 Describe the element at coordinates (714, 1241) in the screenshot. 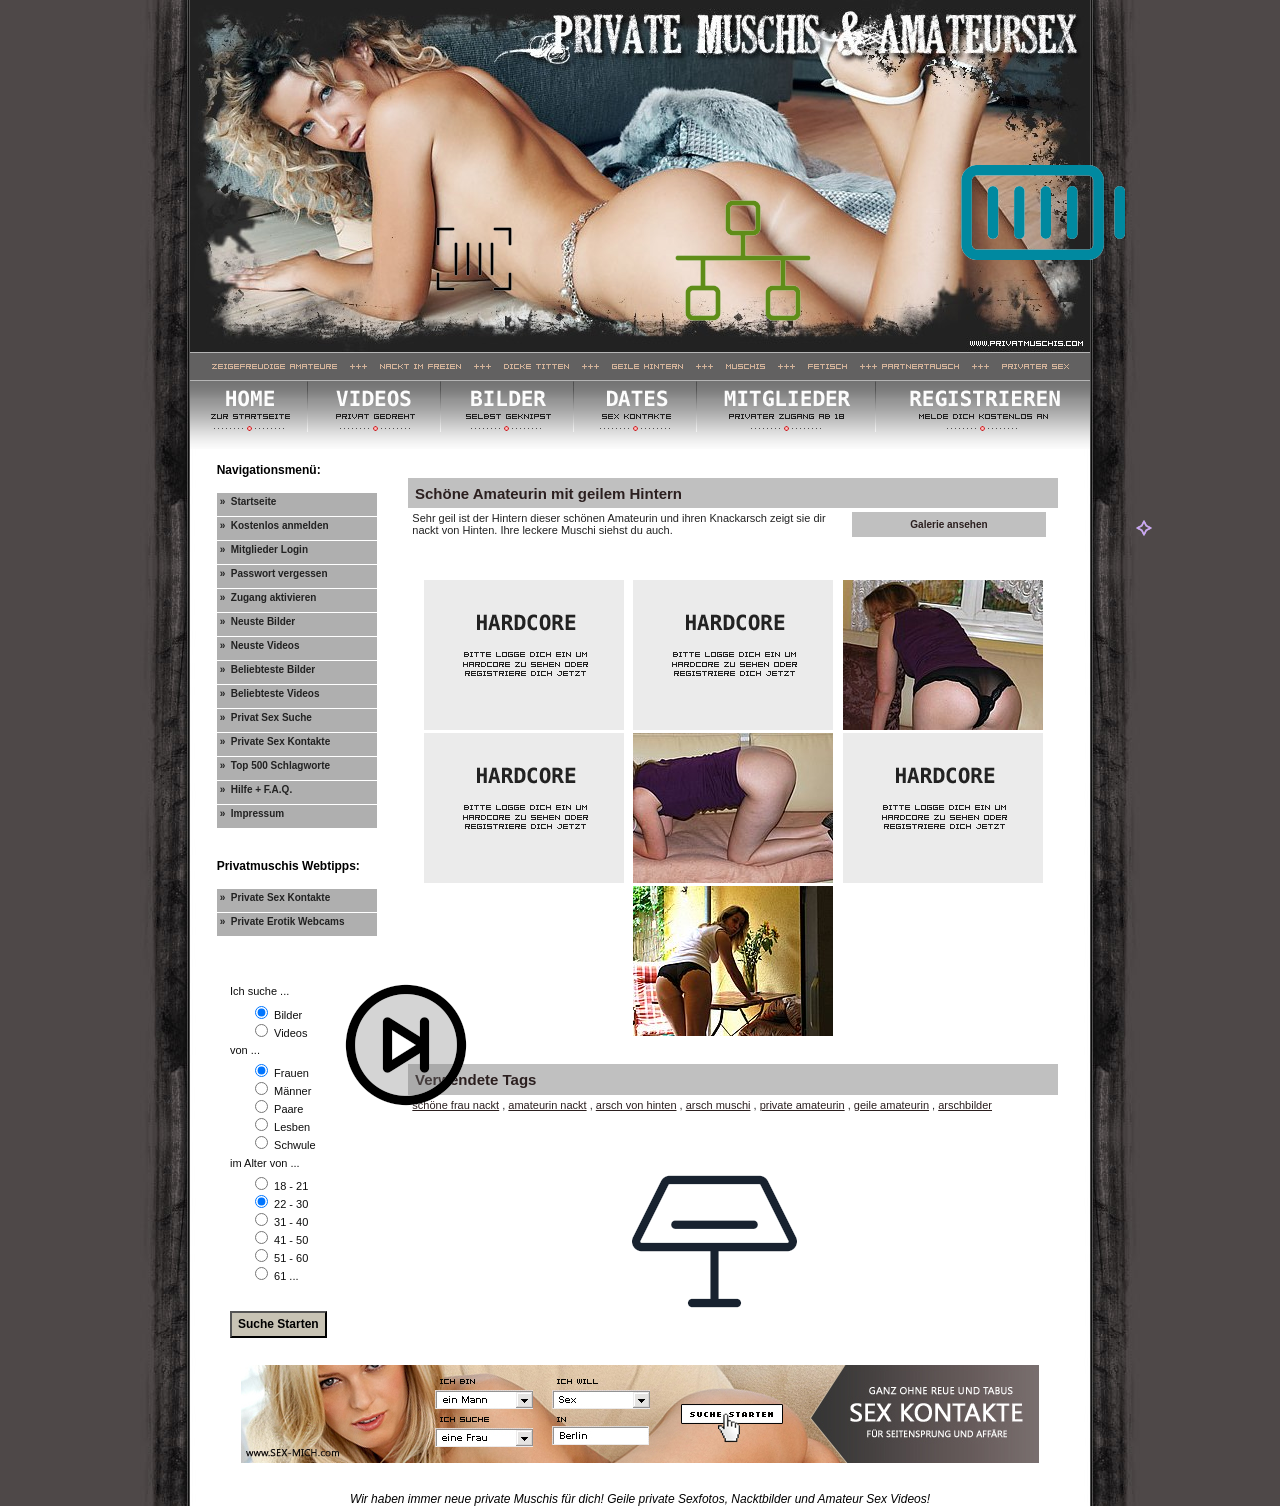

I see `access presentation mode` at that location.